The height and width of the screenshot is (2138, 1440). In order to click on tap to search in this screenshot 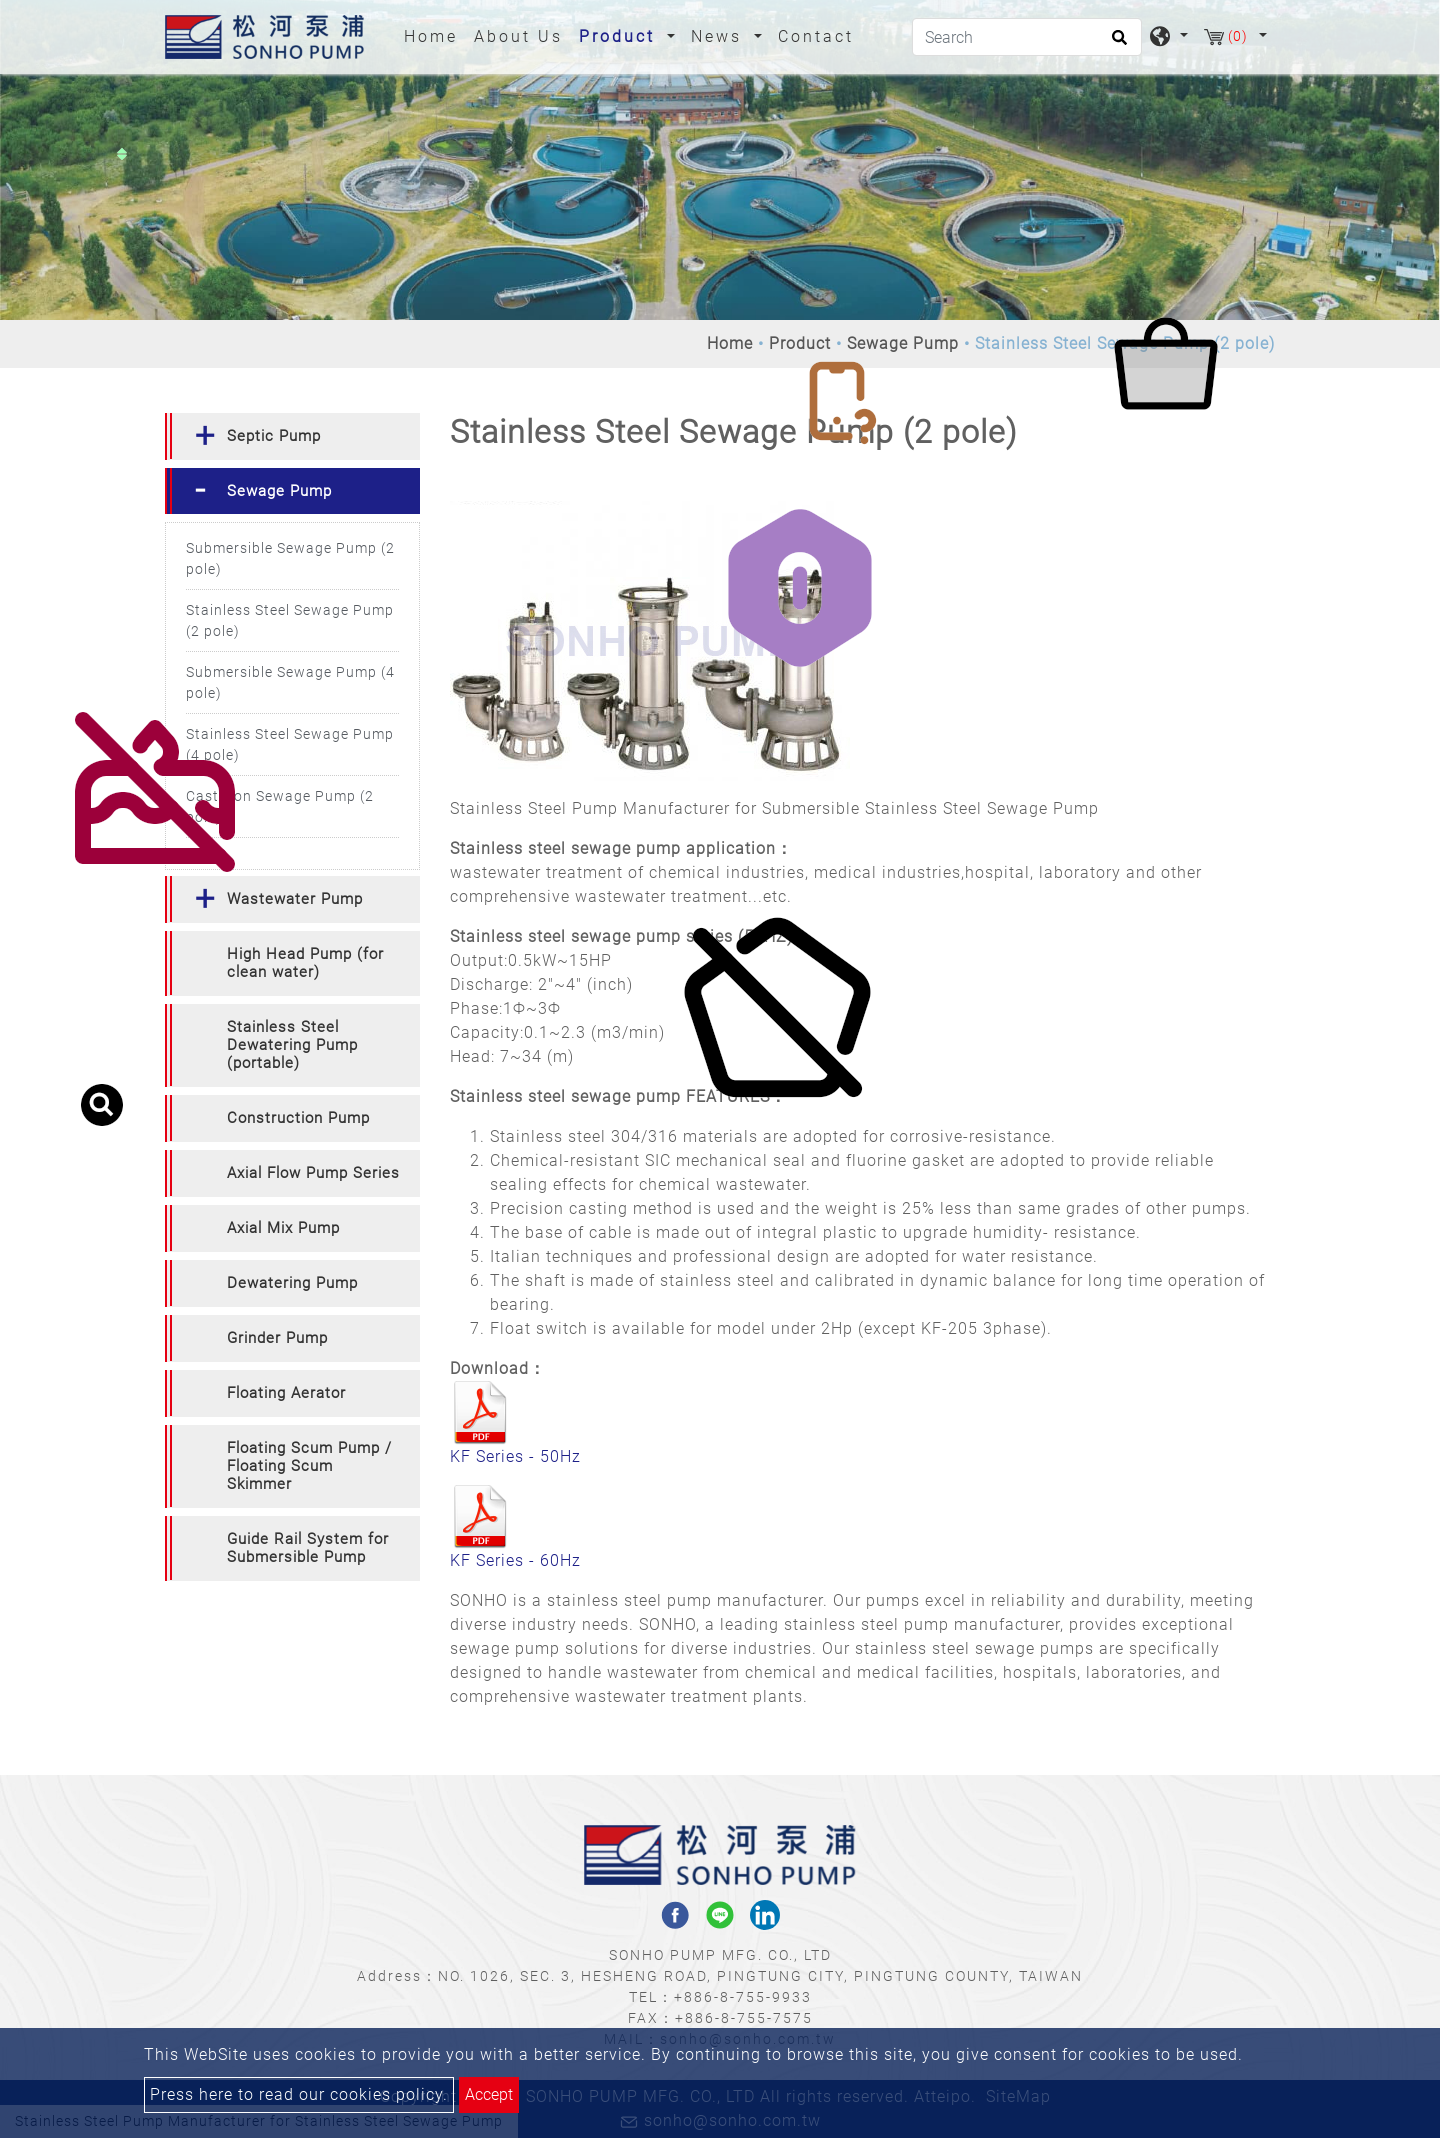, I will do `click(102, 1105)`.